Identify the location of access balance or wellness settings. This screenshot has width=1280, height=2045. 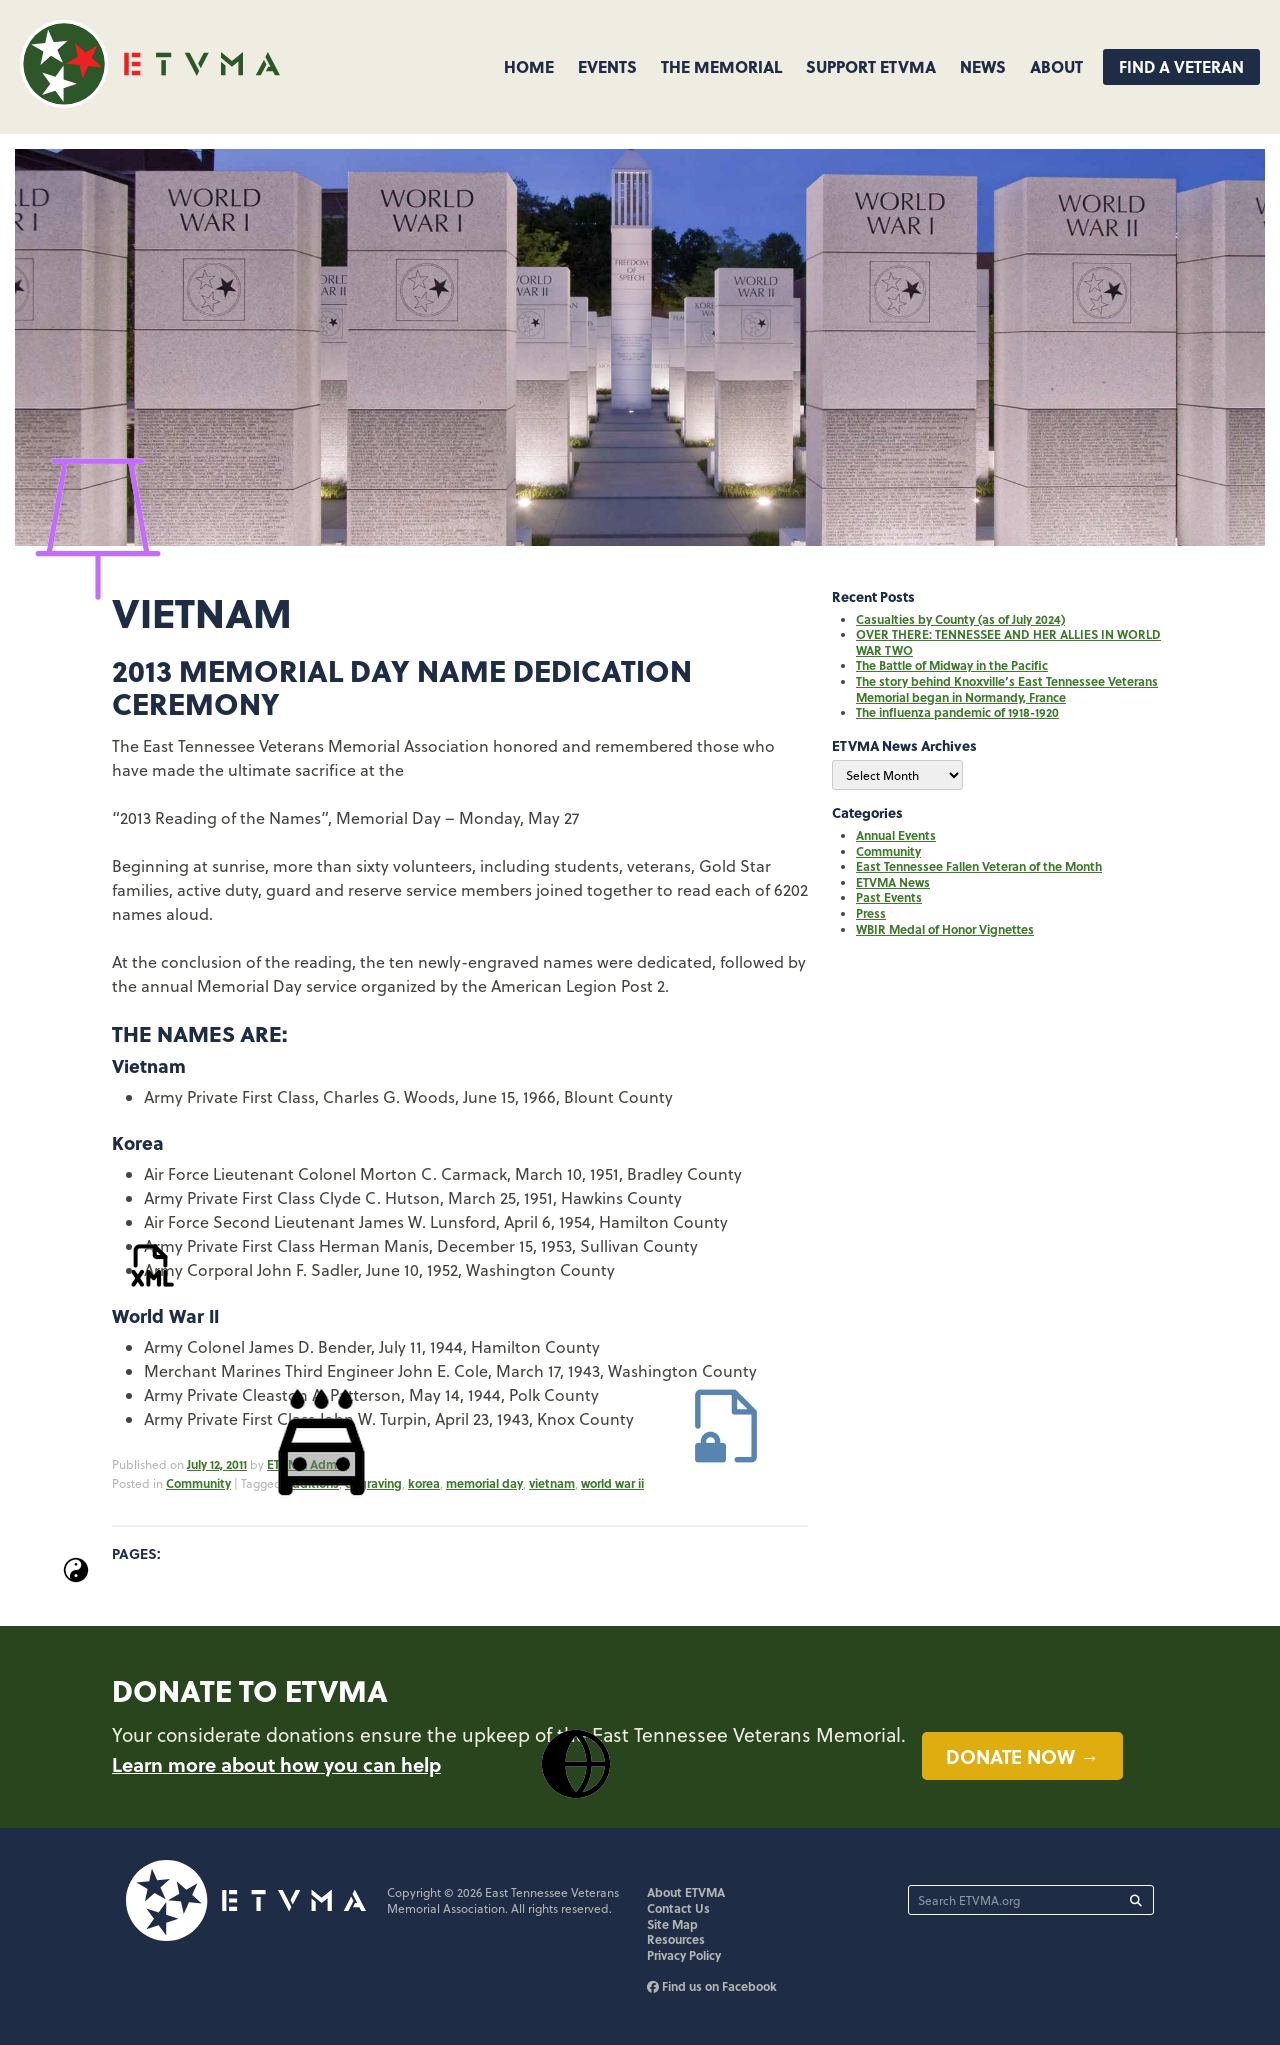
(76, 1570).